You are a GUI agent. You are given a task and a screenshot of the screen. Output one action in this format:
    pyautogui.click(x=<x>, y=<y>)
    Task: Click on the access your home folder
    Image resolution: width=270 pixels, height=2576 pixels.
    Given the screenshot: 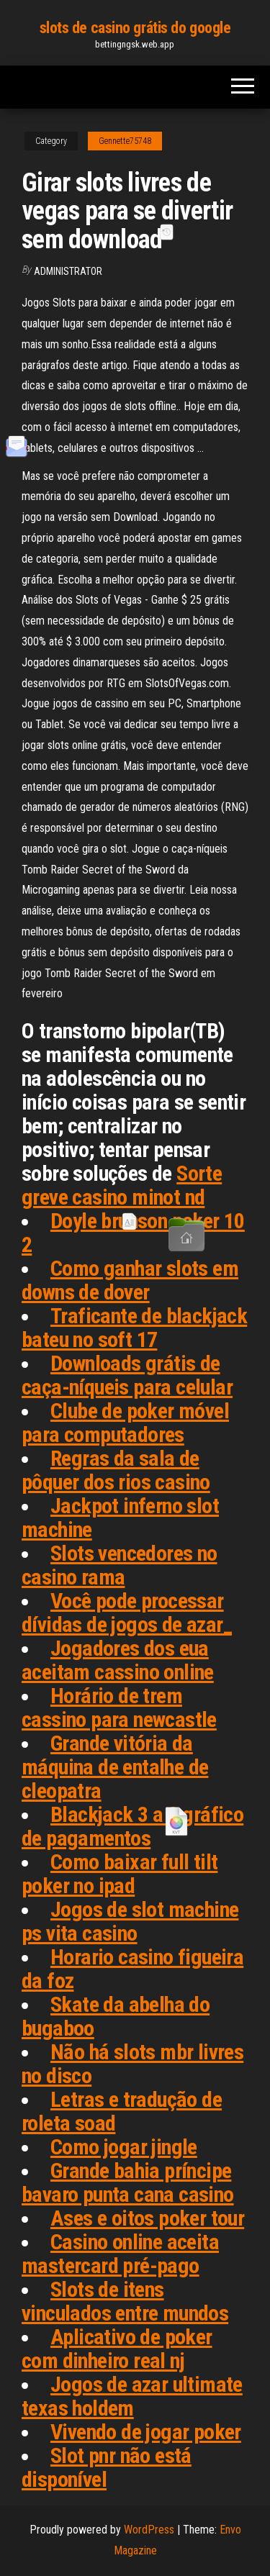 What is the action you would take?
    pyautogui.click(x=186, y=1235)
    